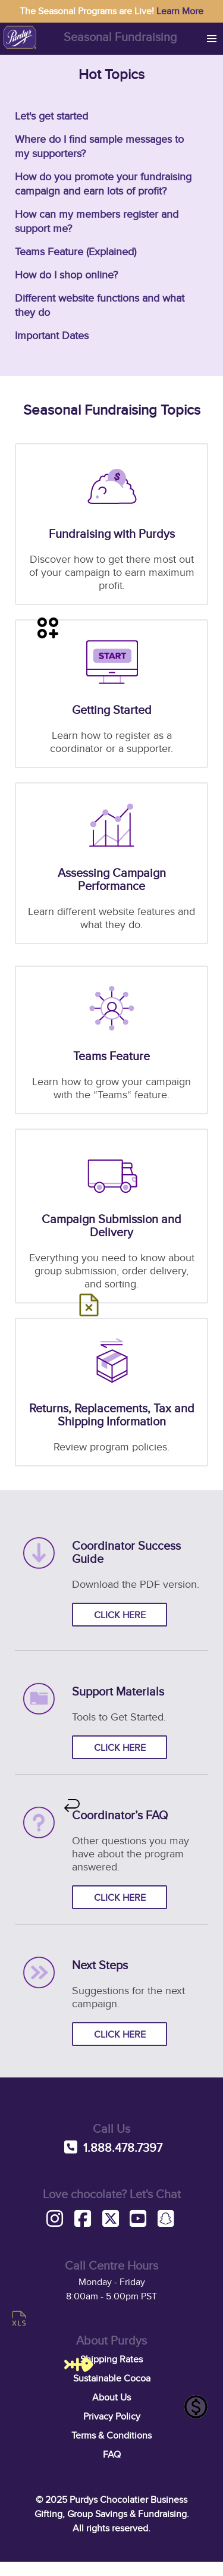 The width and height of the screenshot is (223, 2576). What do you see at coordinates (19, 2319) in the screenshot?
I see `open or view an excel spreadsheet file` at bounding box center [19, 2319].